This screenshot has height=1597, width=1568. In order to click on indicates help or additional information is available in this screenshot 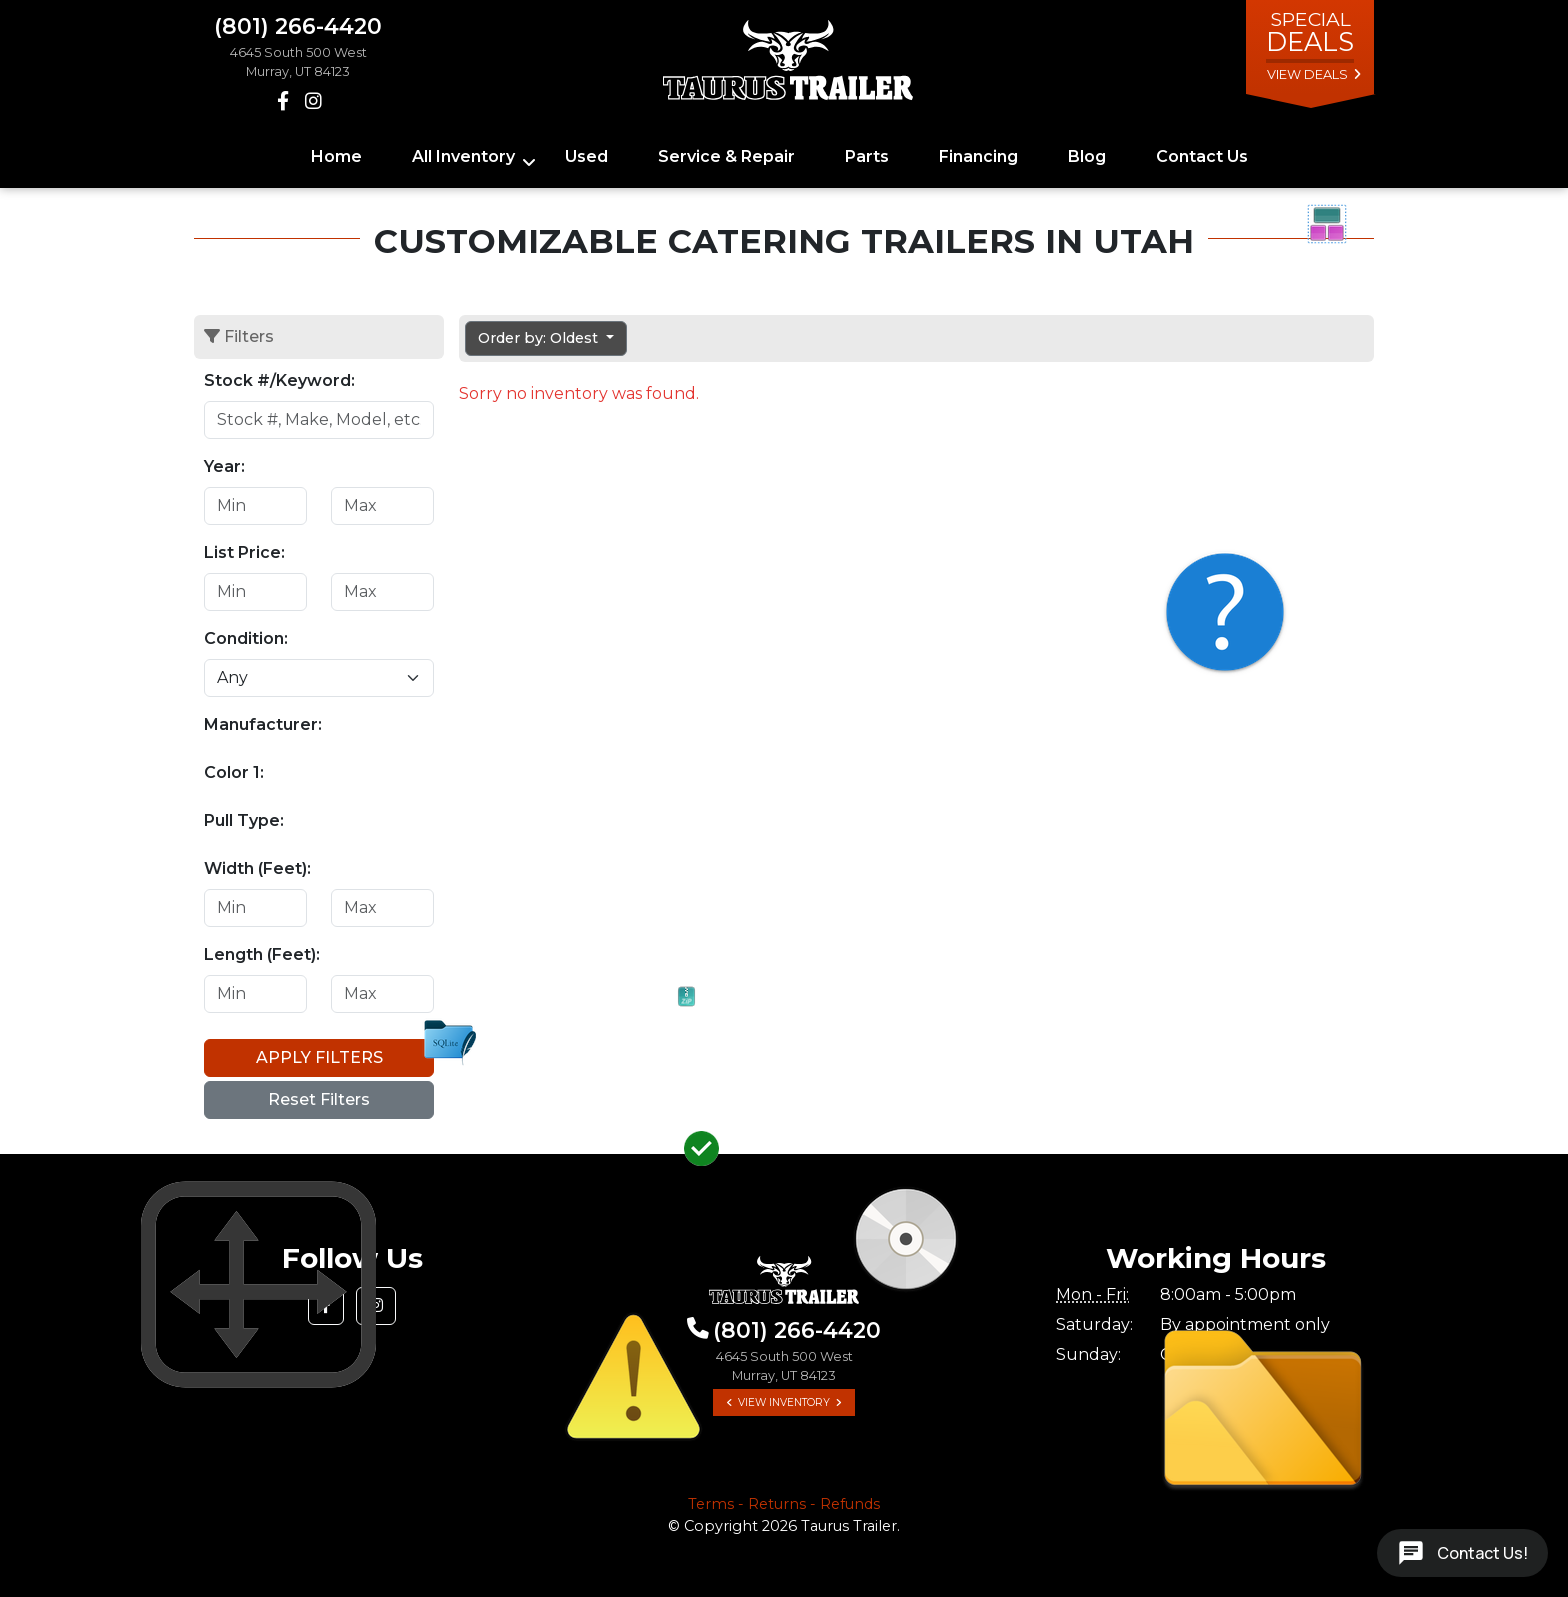, I will do `click(1225, 612)`.